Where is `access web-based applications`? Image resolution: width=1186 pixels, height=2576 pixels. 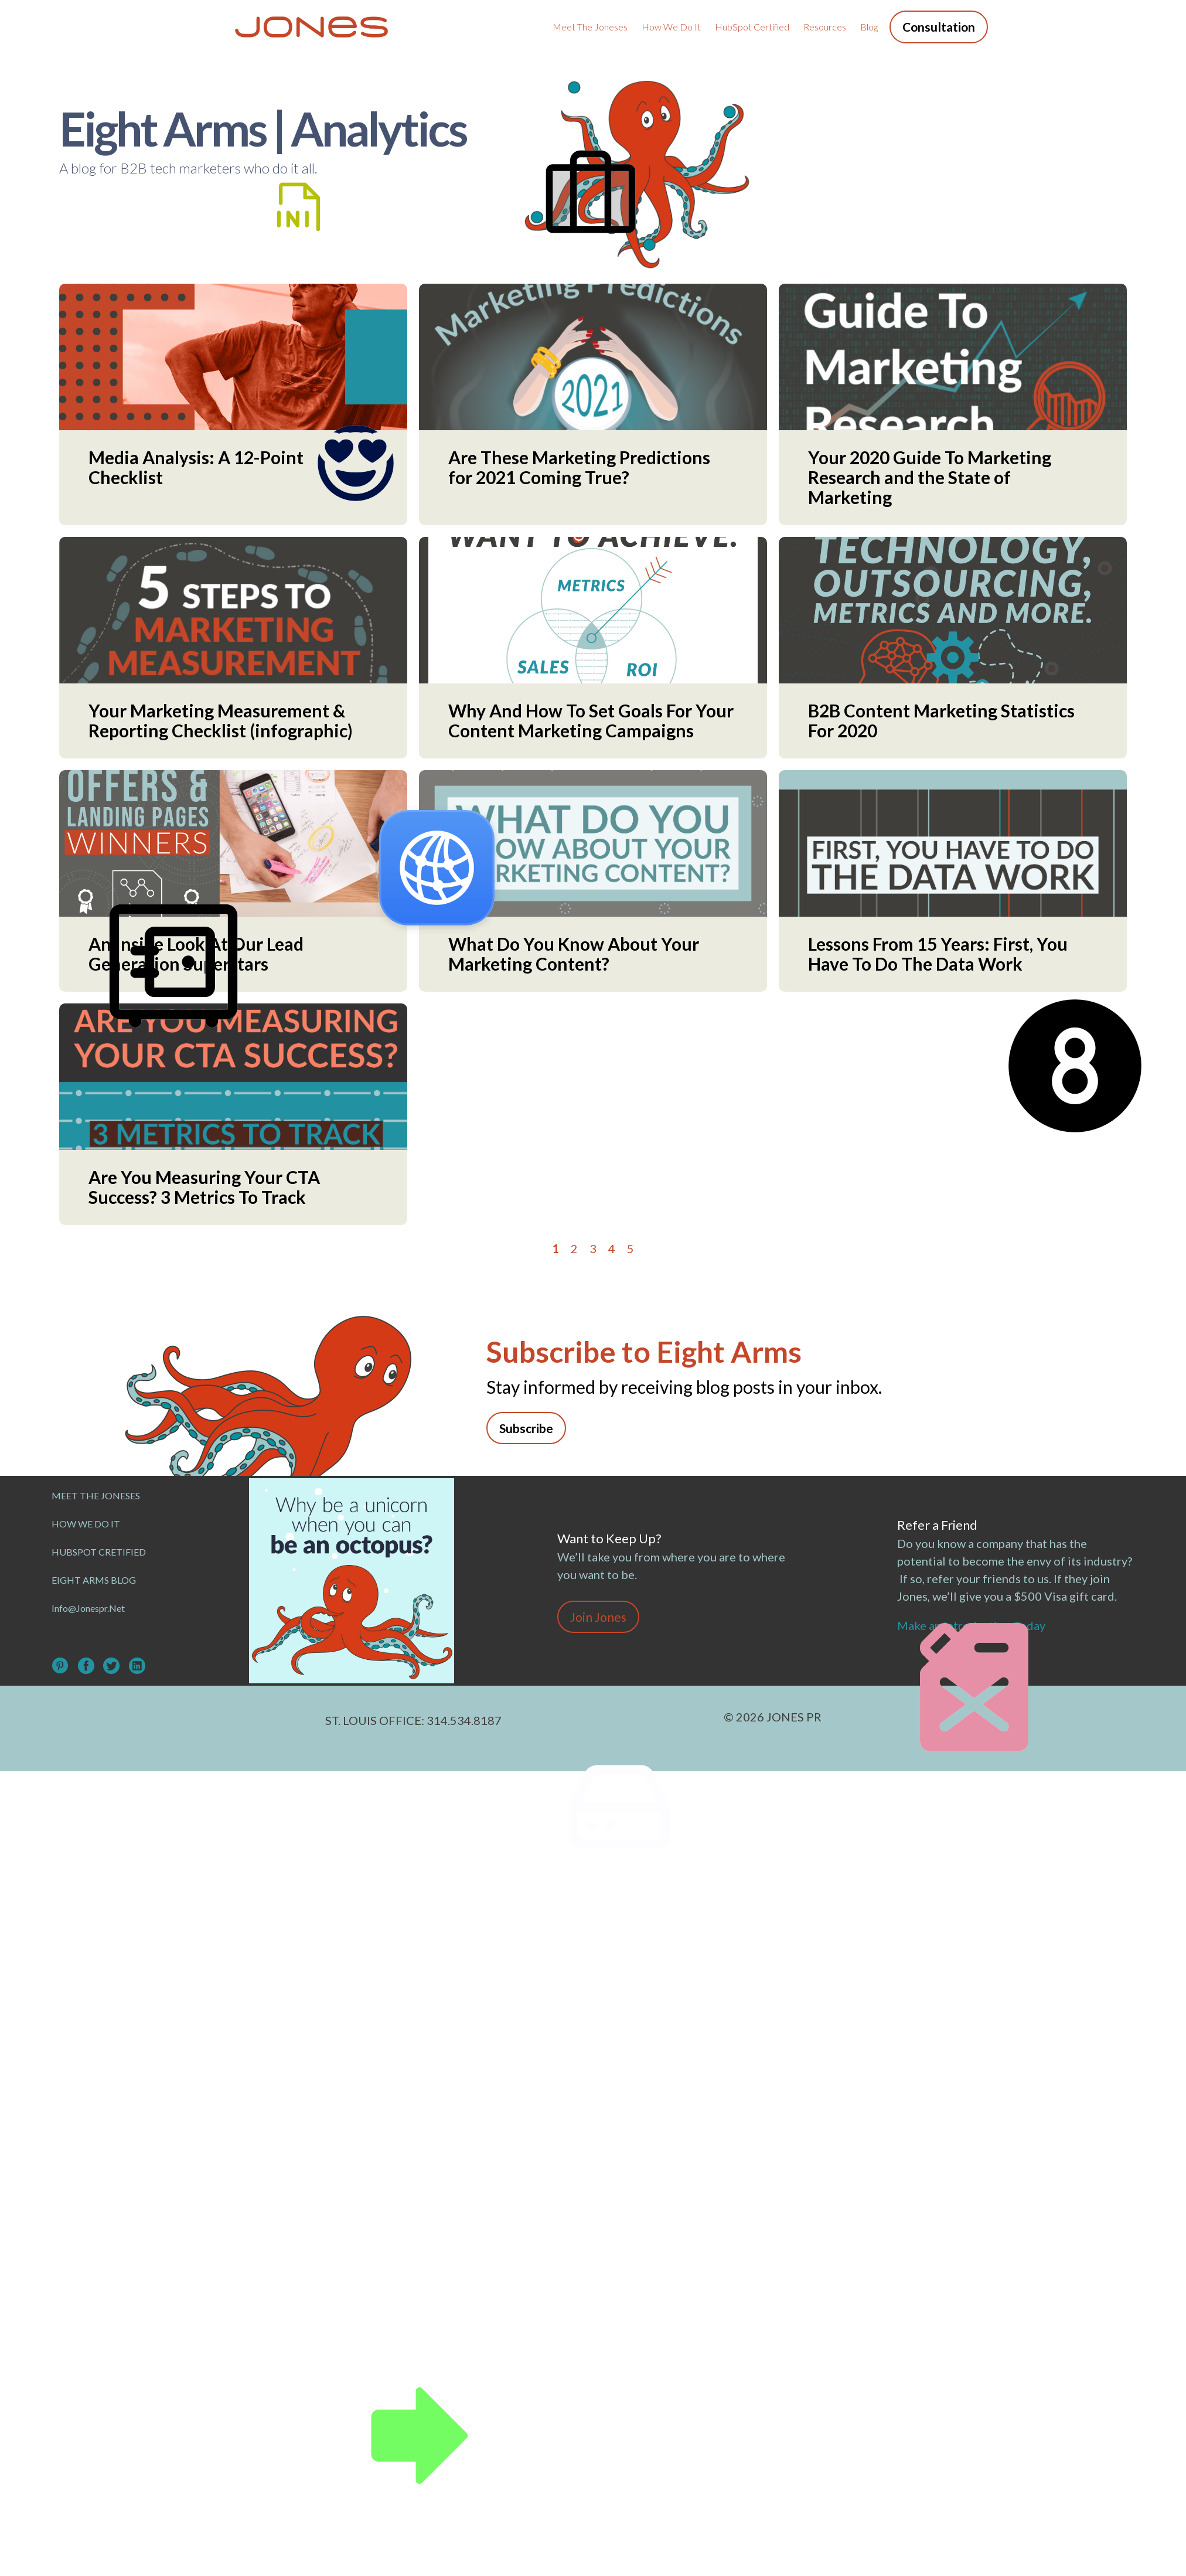
access web-based applications is located at coordinates (437, 867).